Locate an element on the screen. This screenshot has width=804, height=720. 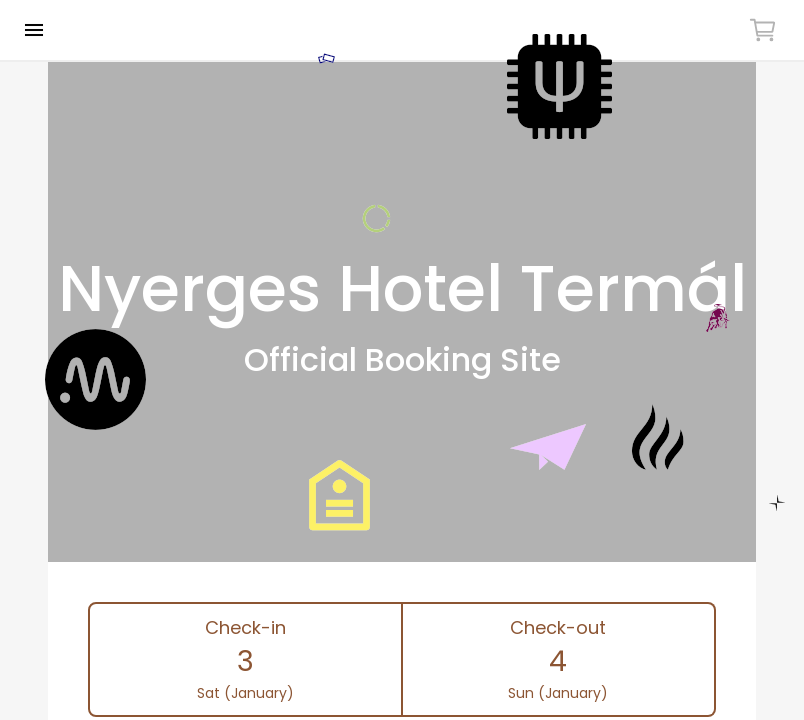
view data breakdown by category is located at coordinates (376, 218).